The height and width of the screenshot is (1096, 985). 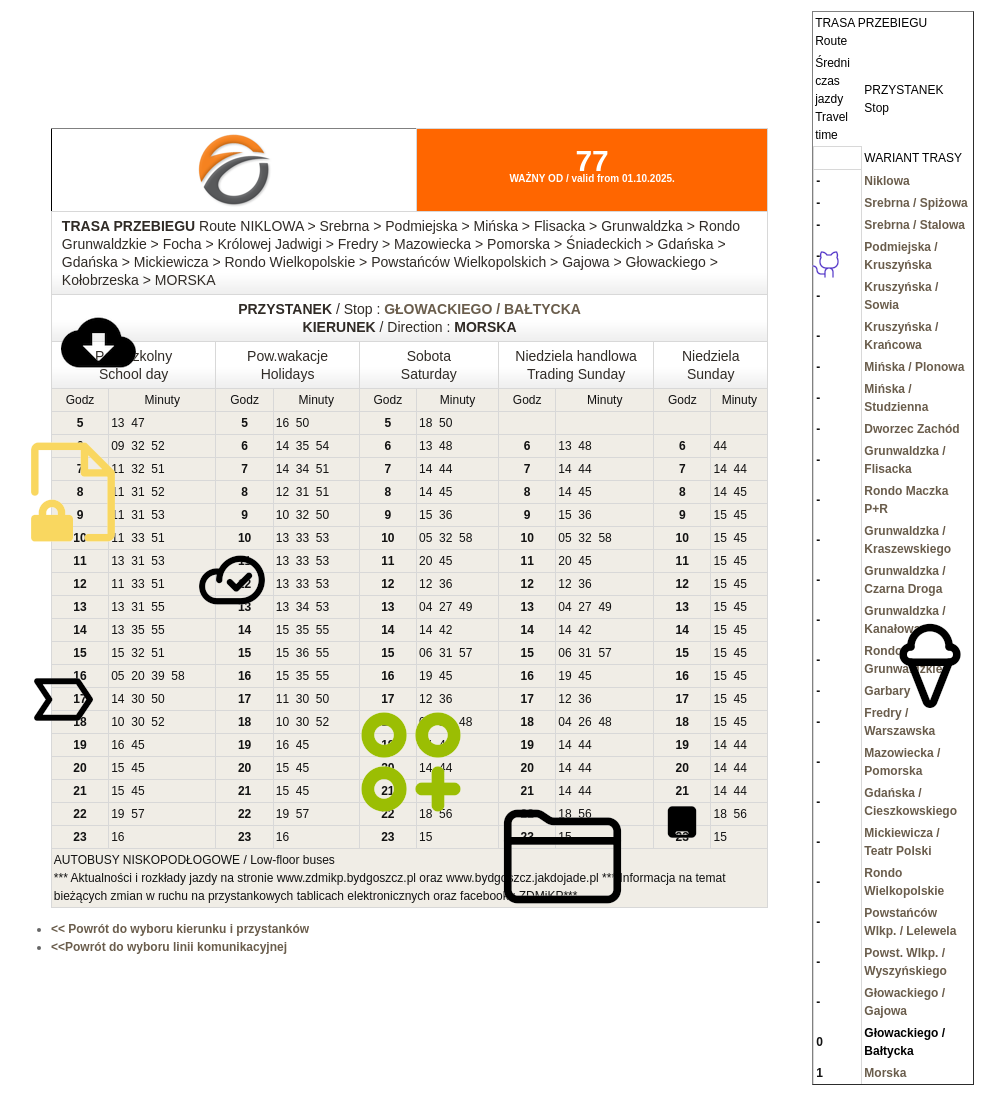 I want to click on access your files and documents, so click(x=562, y=856).